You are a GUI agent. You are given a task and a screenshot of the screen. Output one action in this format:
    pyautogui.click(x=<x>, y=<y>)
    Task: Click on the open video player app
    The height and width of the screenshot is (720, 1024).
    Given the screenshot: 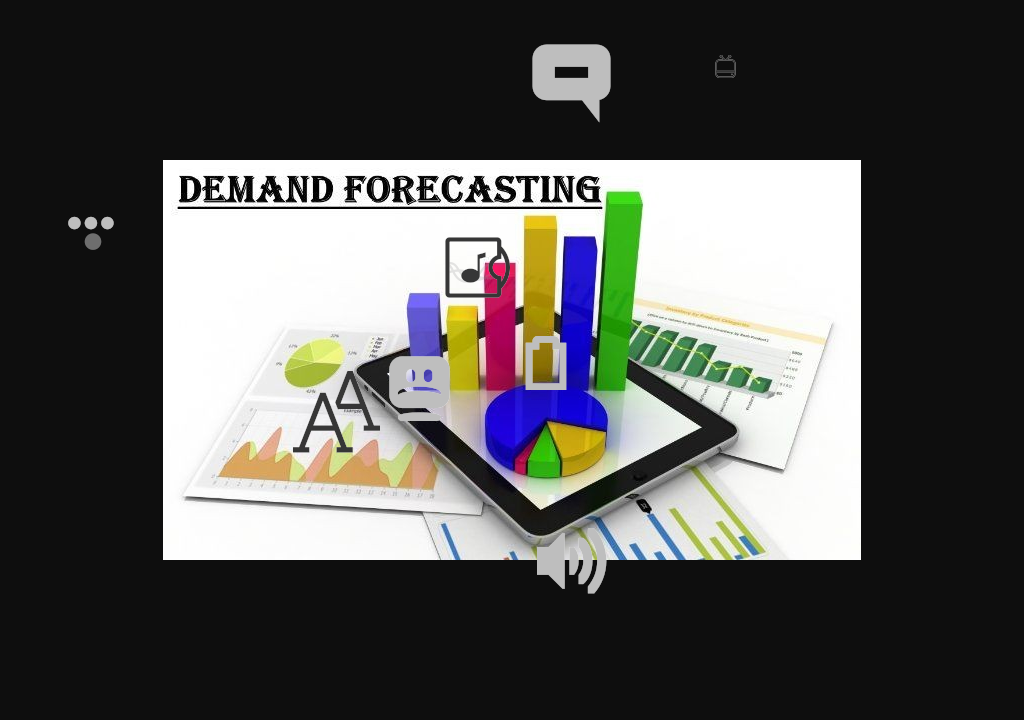 What is the action you would take?
    pyautogui.click(x=725, y=66)
    